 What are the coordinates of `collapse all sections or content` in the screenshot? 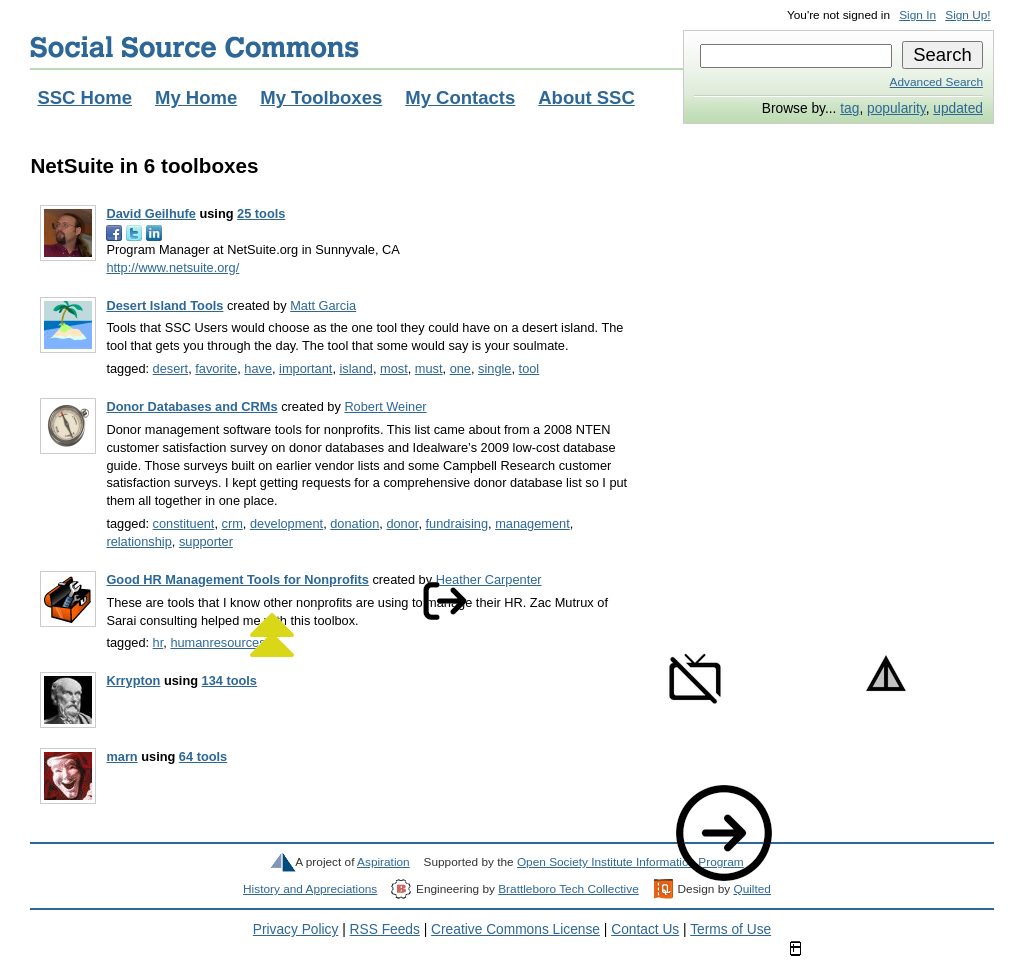 It's located at (272, 637).